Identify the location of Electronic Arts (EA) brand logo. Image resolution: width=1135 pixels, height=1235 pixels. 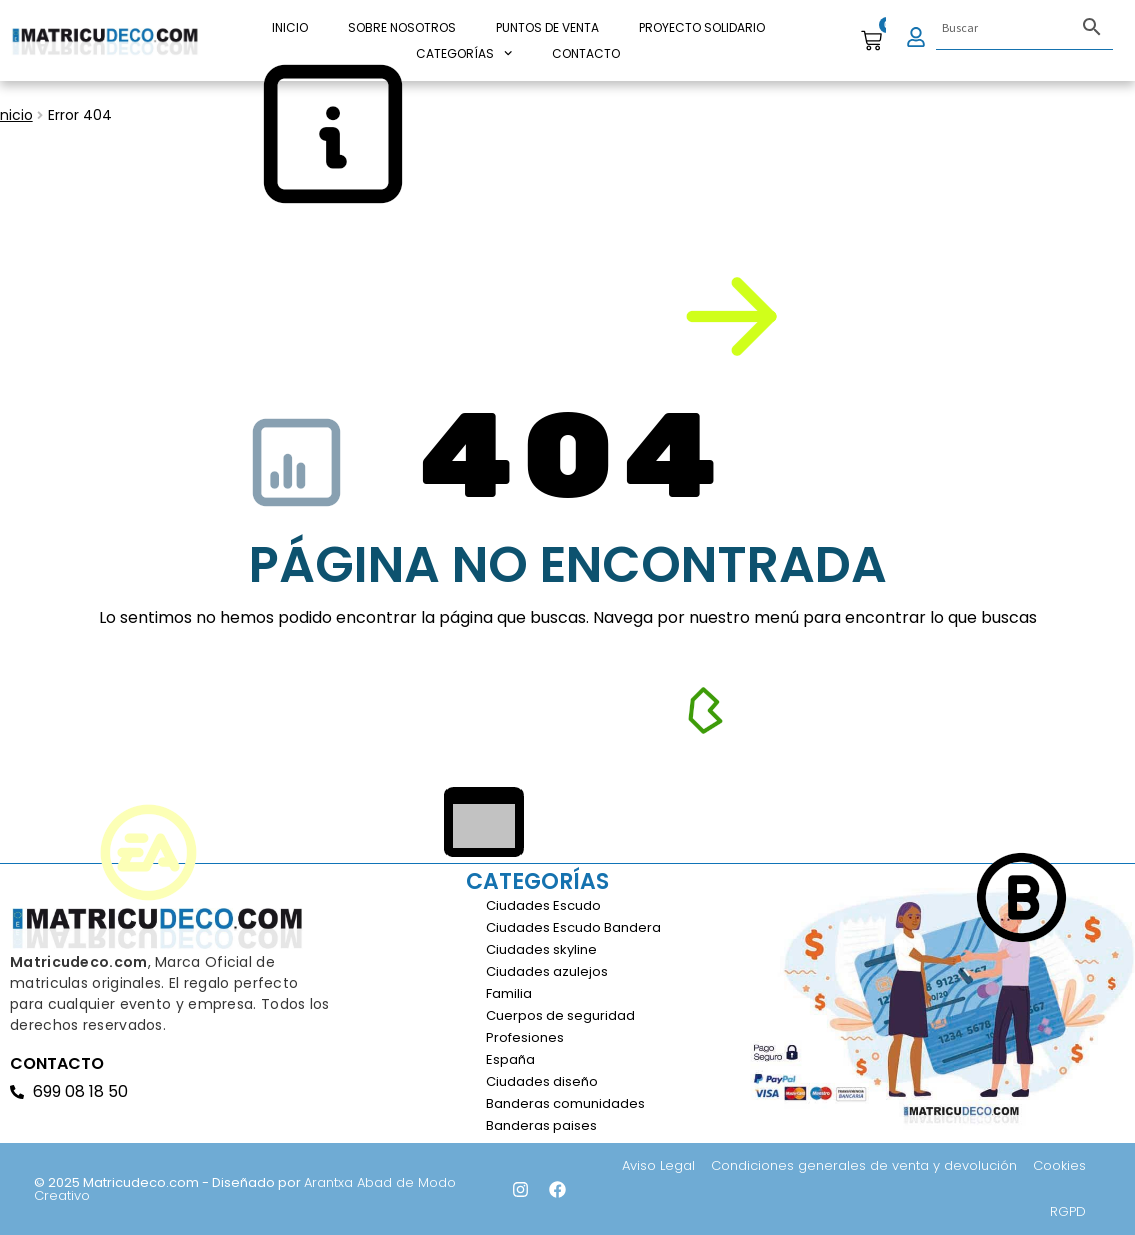
(148, 852).